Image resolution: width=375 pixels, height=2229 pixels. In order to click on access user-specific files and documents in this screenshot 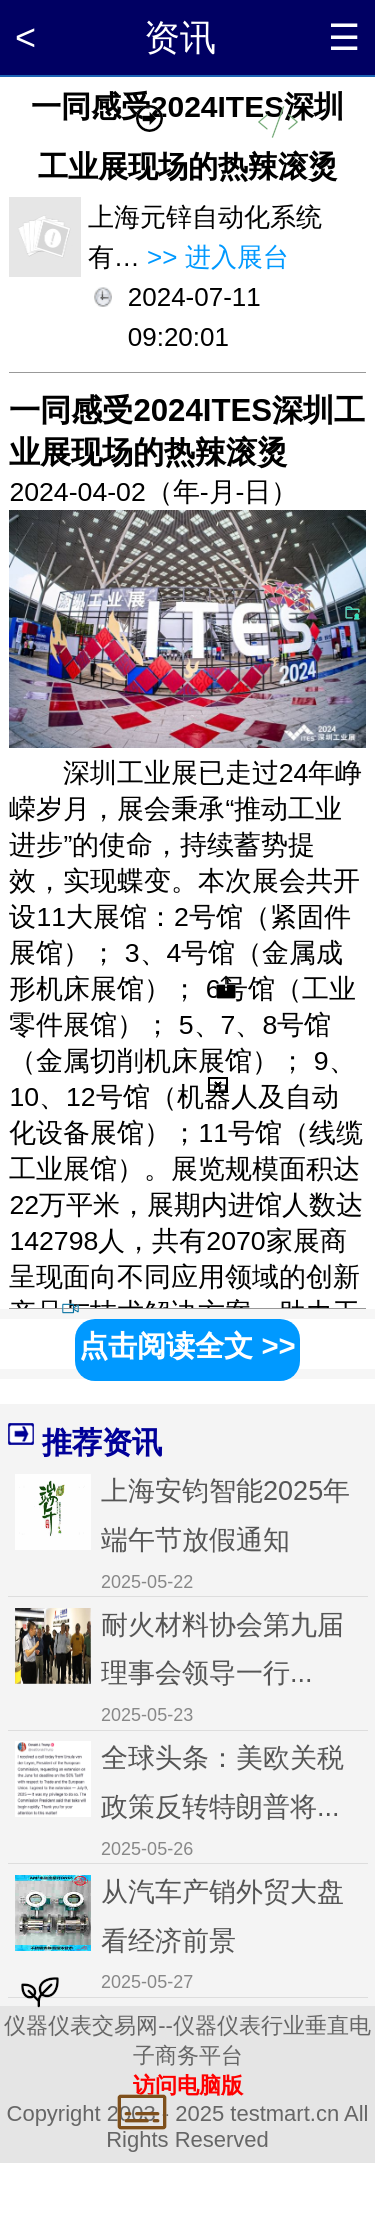, I will do `click(352, 612)`.